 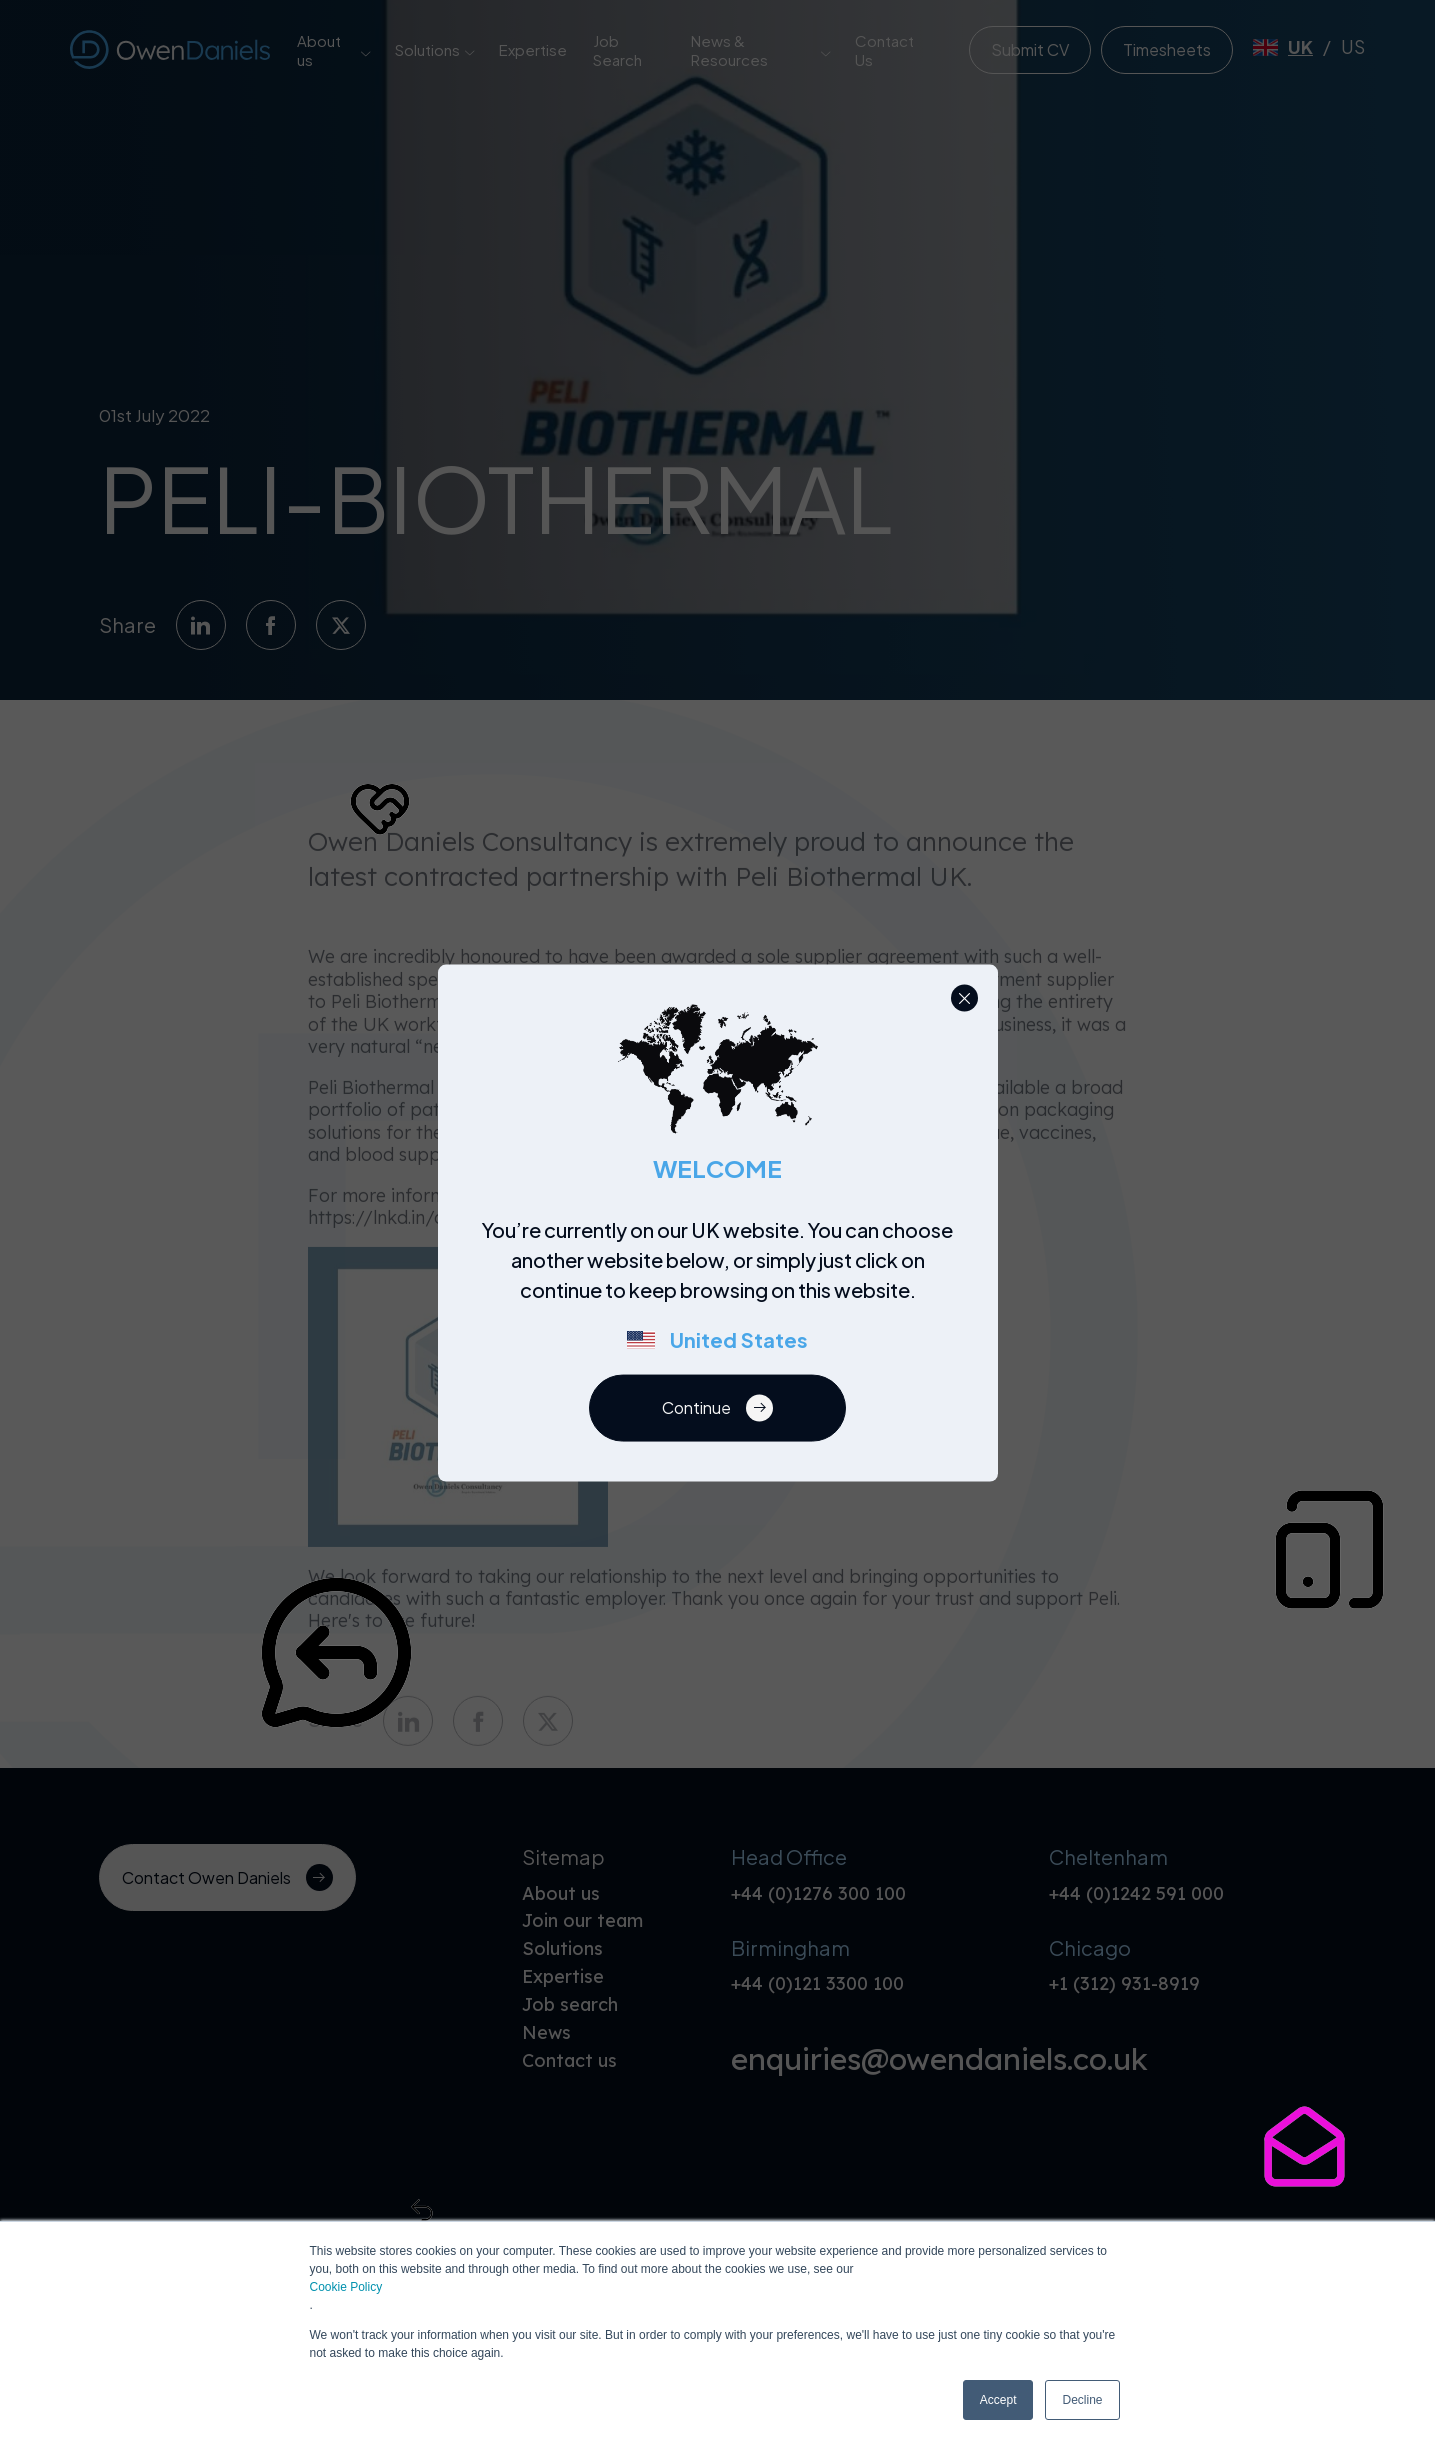 I want to click on undo the last action, so click(x=422, y=2210).